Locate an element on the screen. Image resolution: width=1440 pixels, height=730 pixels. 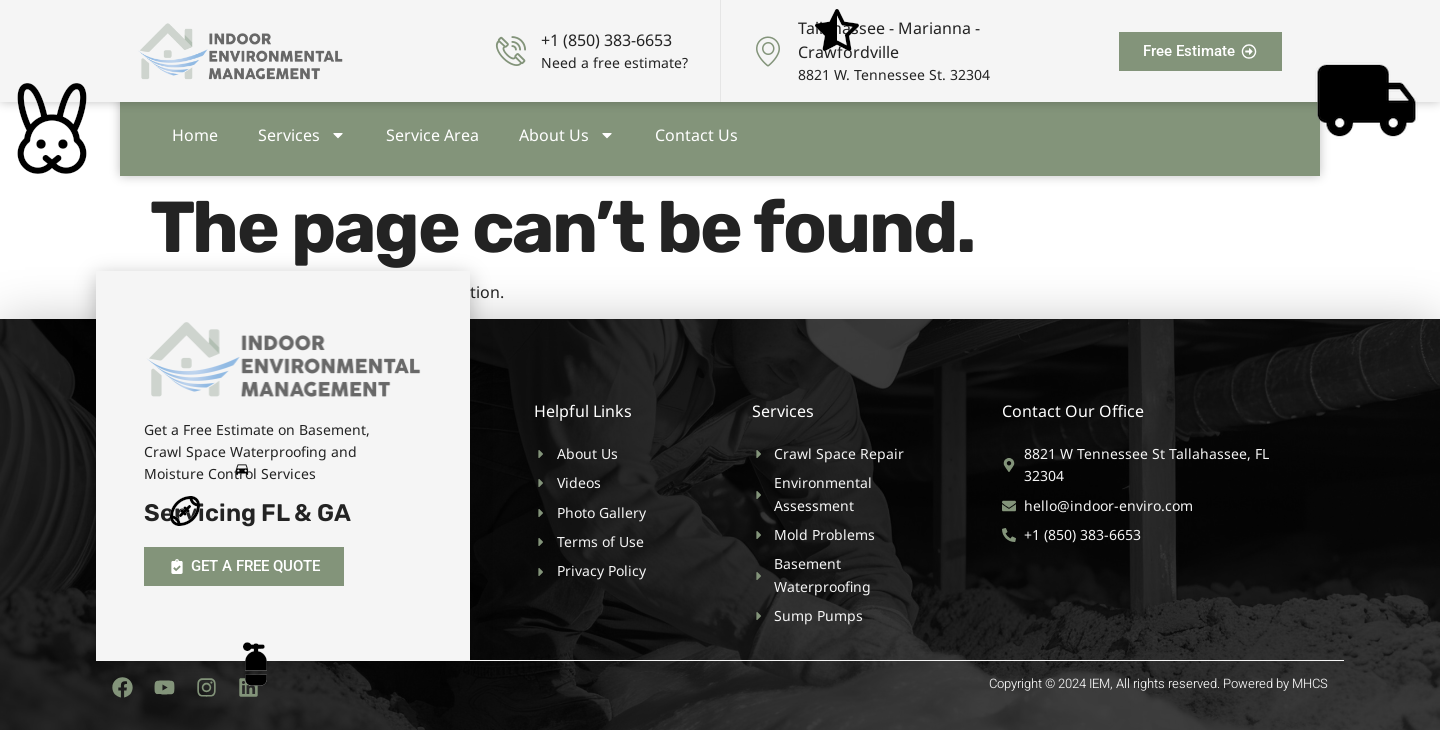
access american football content or scores is located at coordinates (185, 511).